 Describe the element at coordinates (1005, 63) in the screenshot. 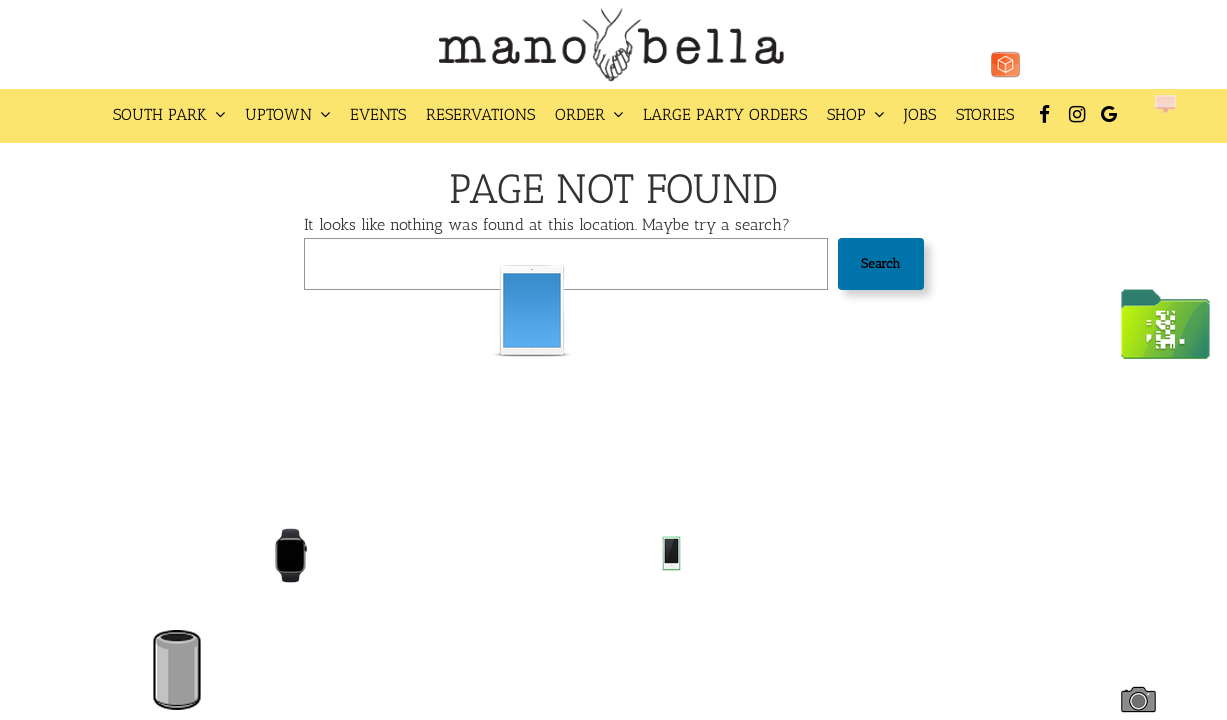

I see `open a 3D model file` at that location.